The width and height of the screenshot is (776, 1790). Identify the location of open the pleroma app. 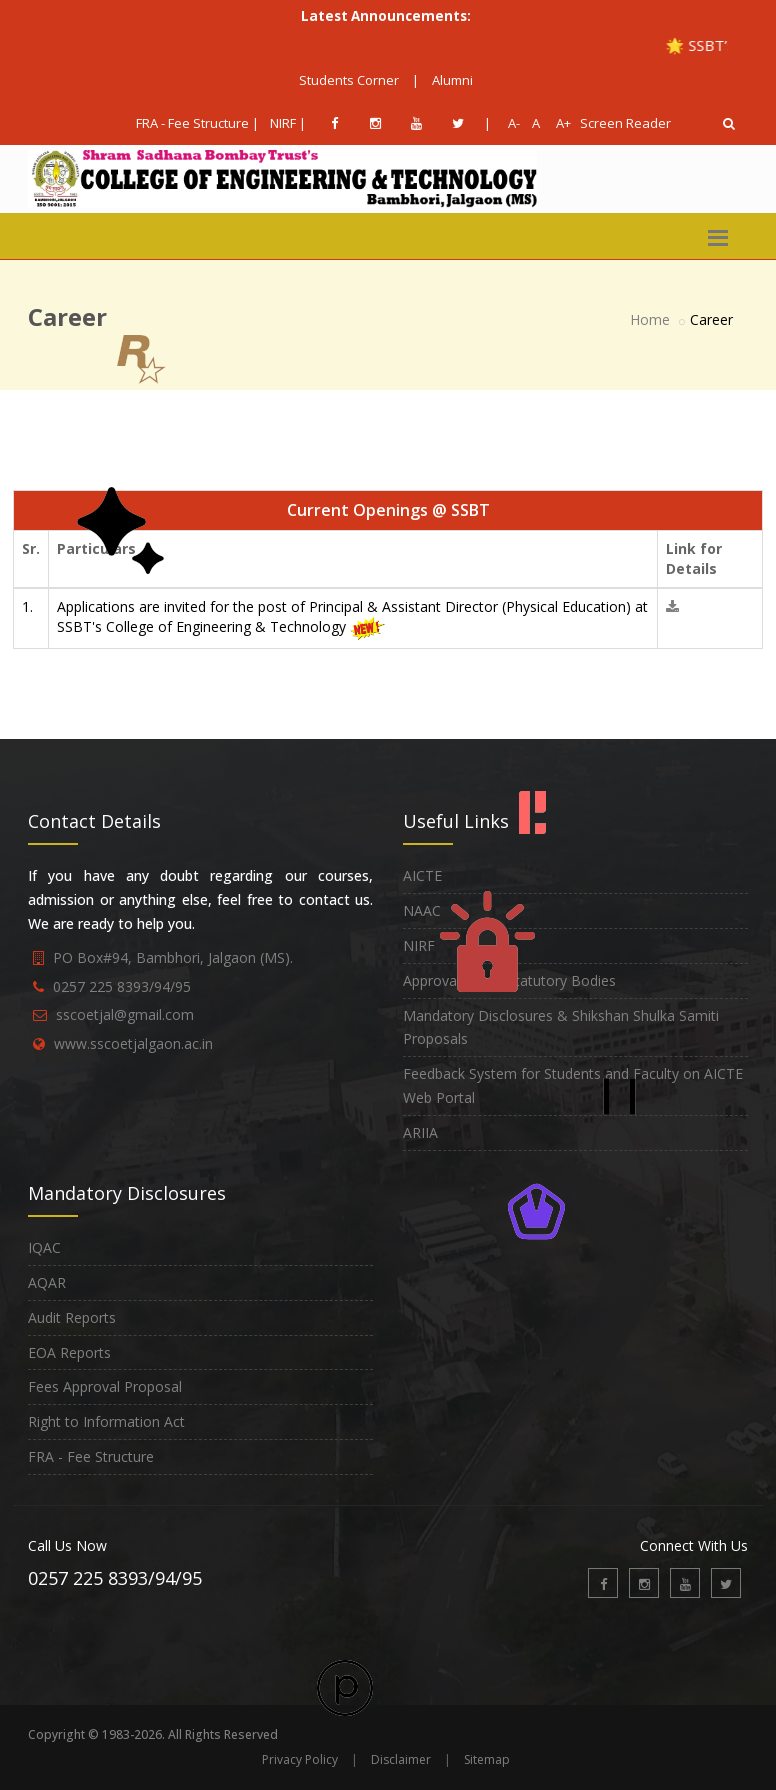
(532, 812).